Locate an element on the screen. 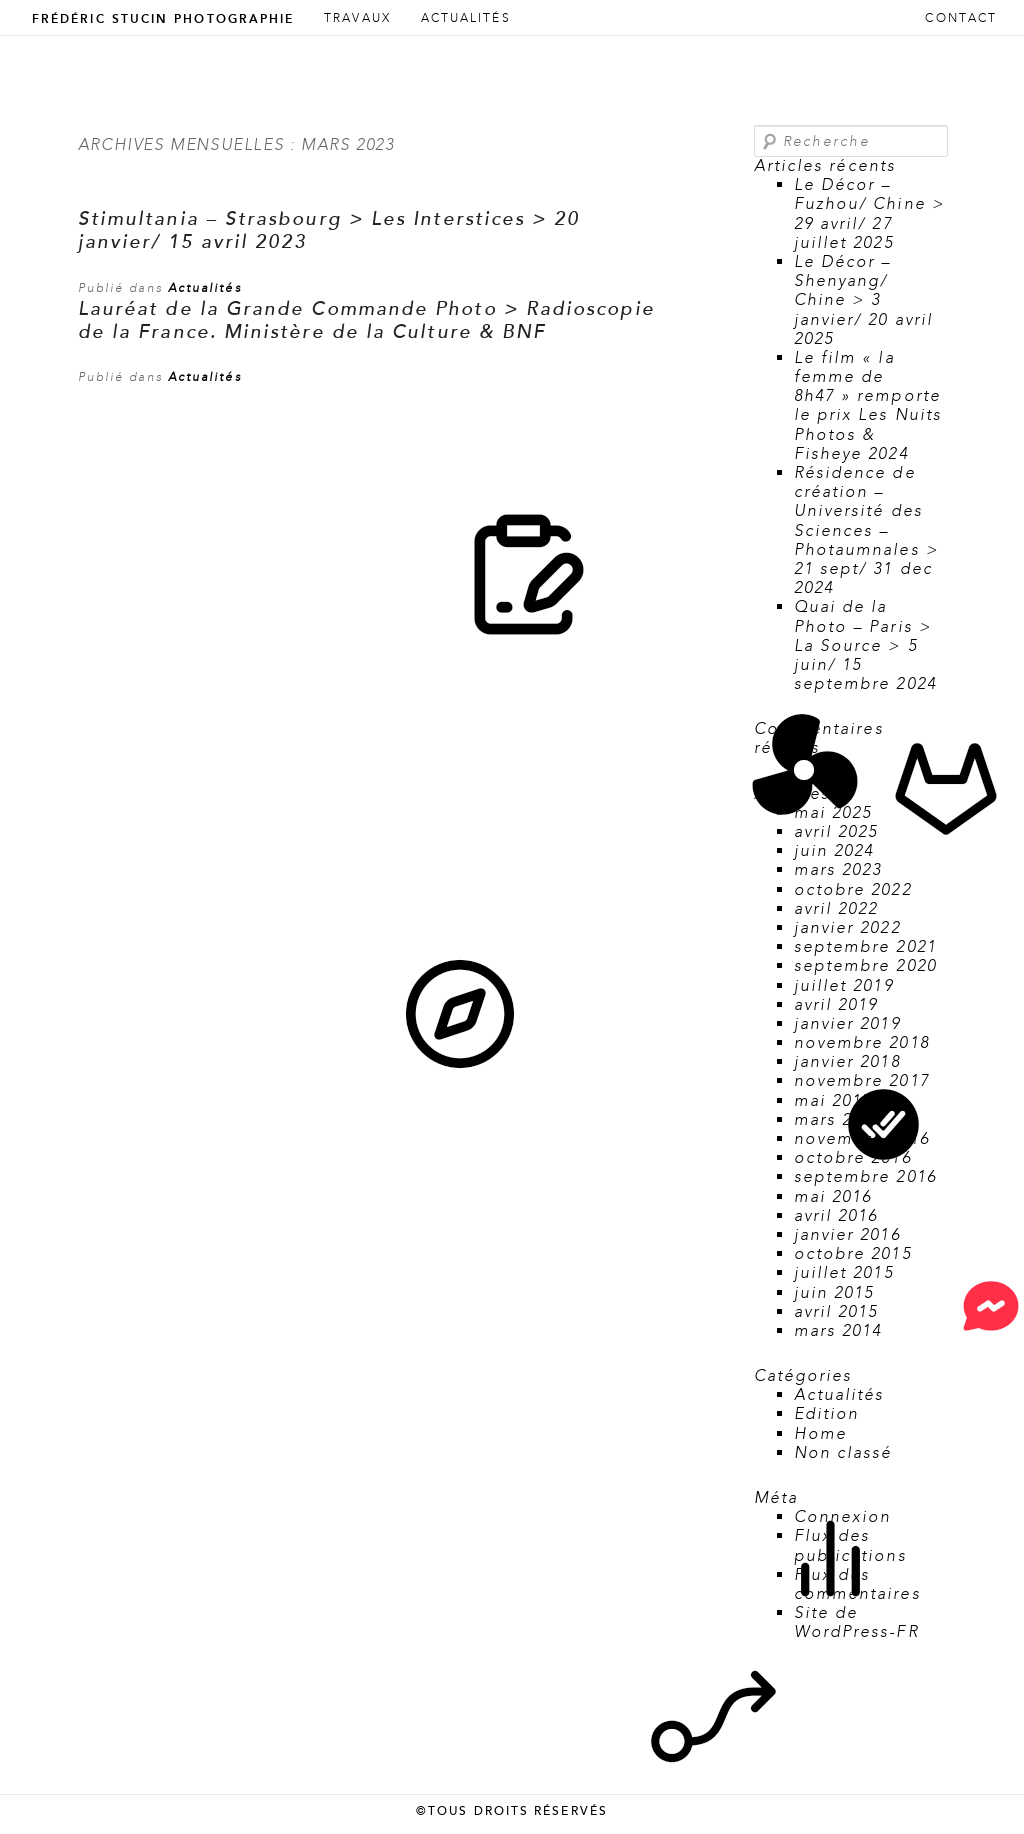  open GitLab repository is located at coordinates (946, 789).